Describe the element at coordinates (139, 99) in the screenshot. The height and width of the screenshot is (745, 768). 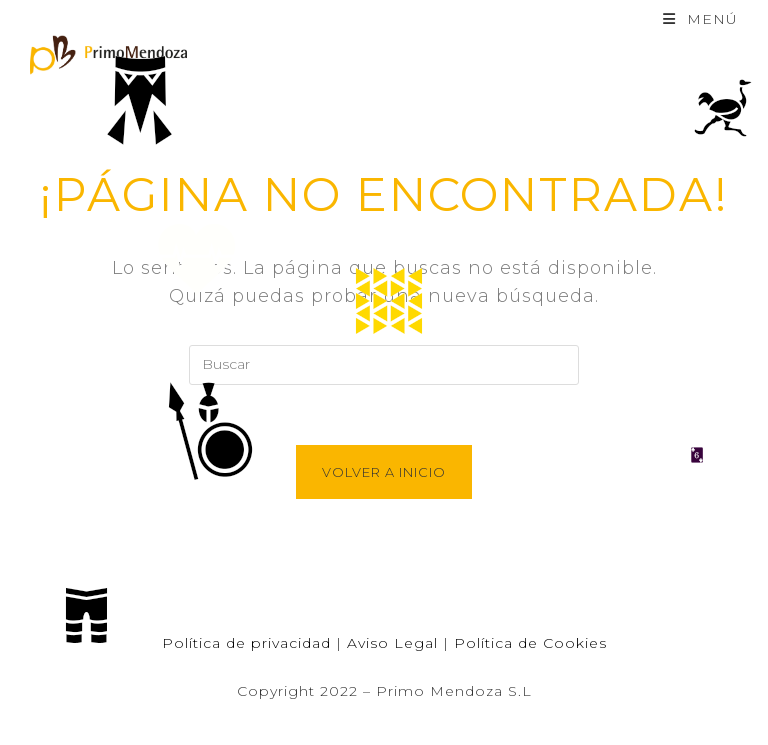
I see `indicates a revoked or lost achievement` at that location.